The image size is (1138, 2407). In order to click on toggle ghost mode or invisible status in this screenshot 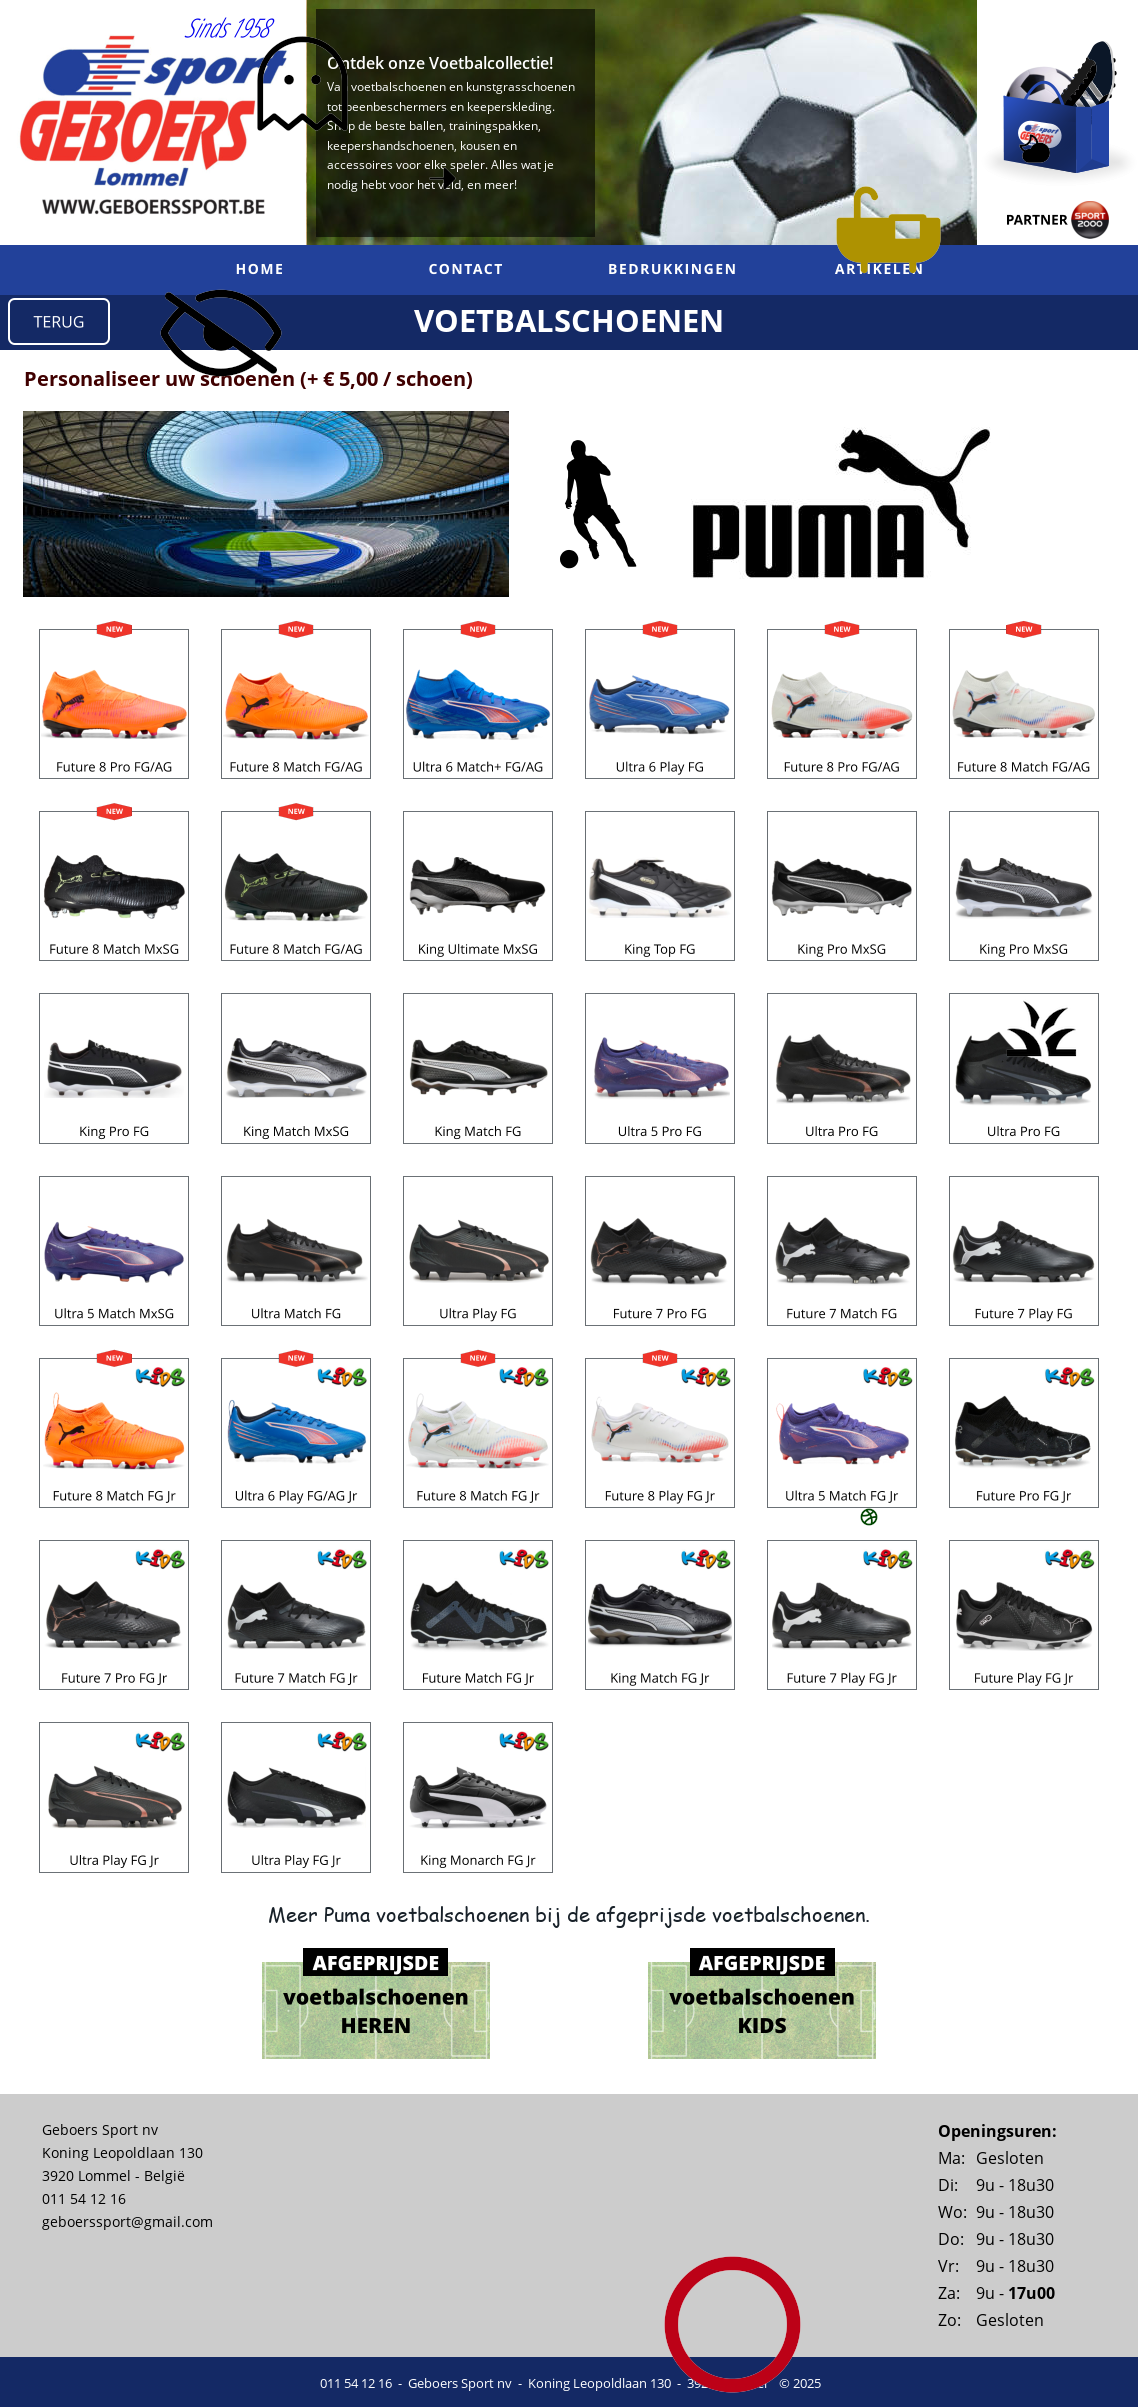, I will do `click(302, 85)`.